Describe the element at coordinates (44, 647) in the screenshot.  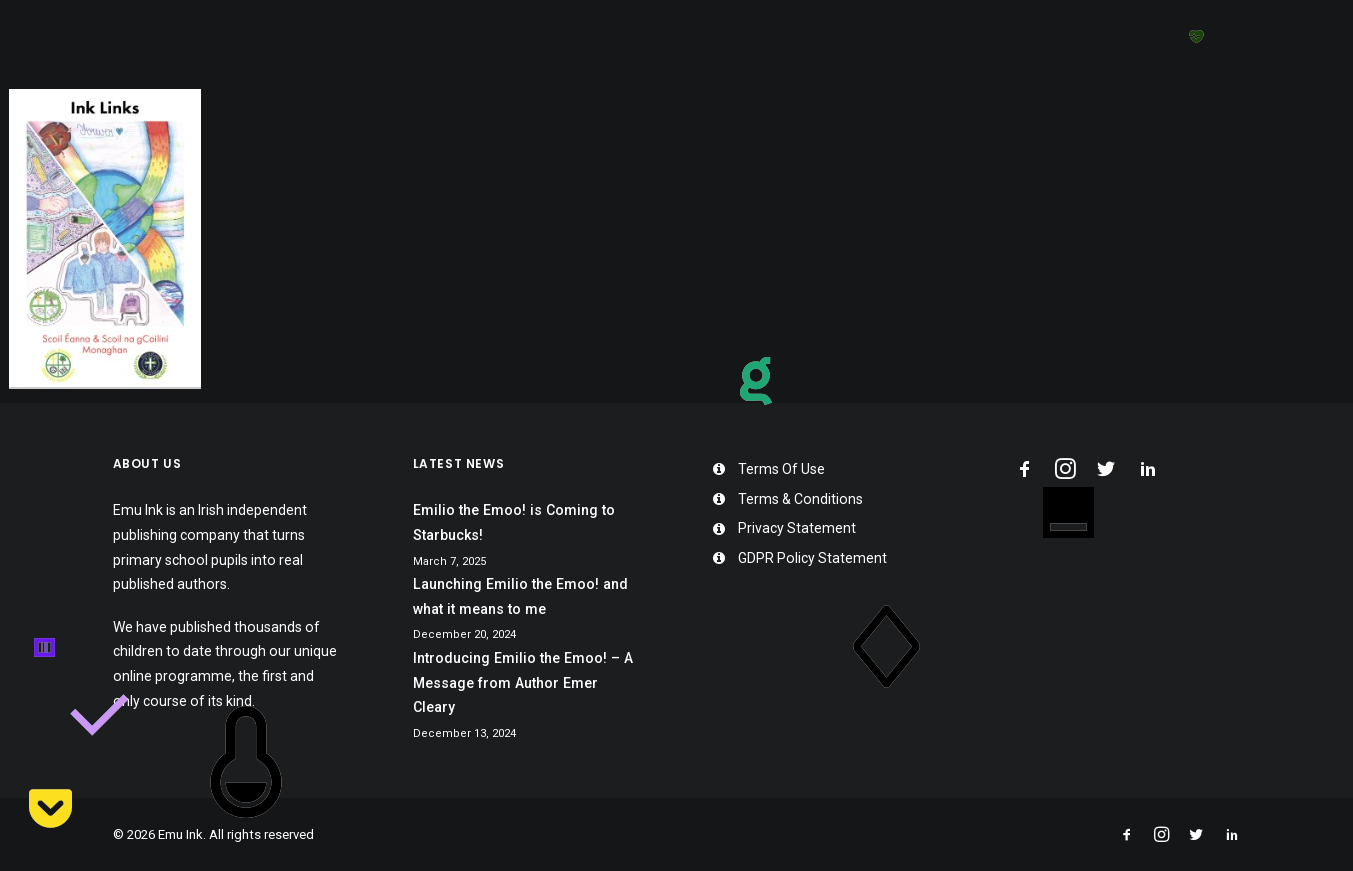
I see `scan a barcode or QR code` at that location.